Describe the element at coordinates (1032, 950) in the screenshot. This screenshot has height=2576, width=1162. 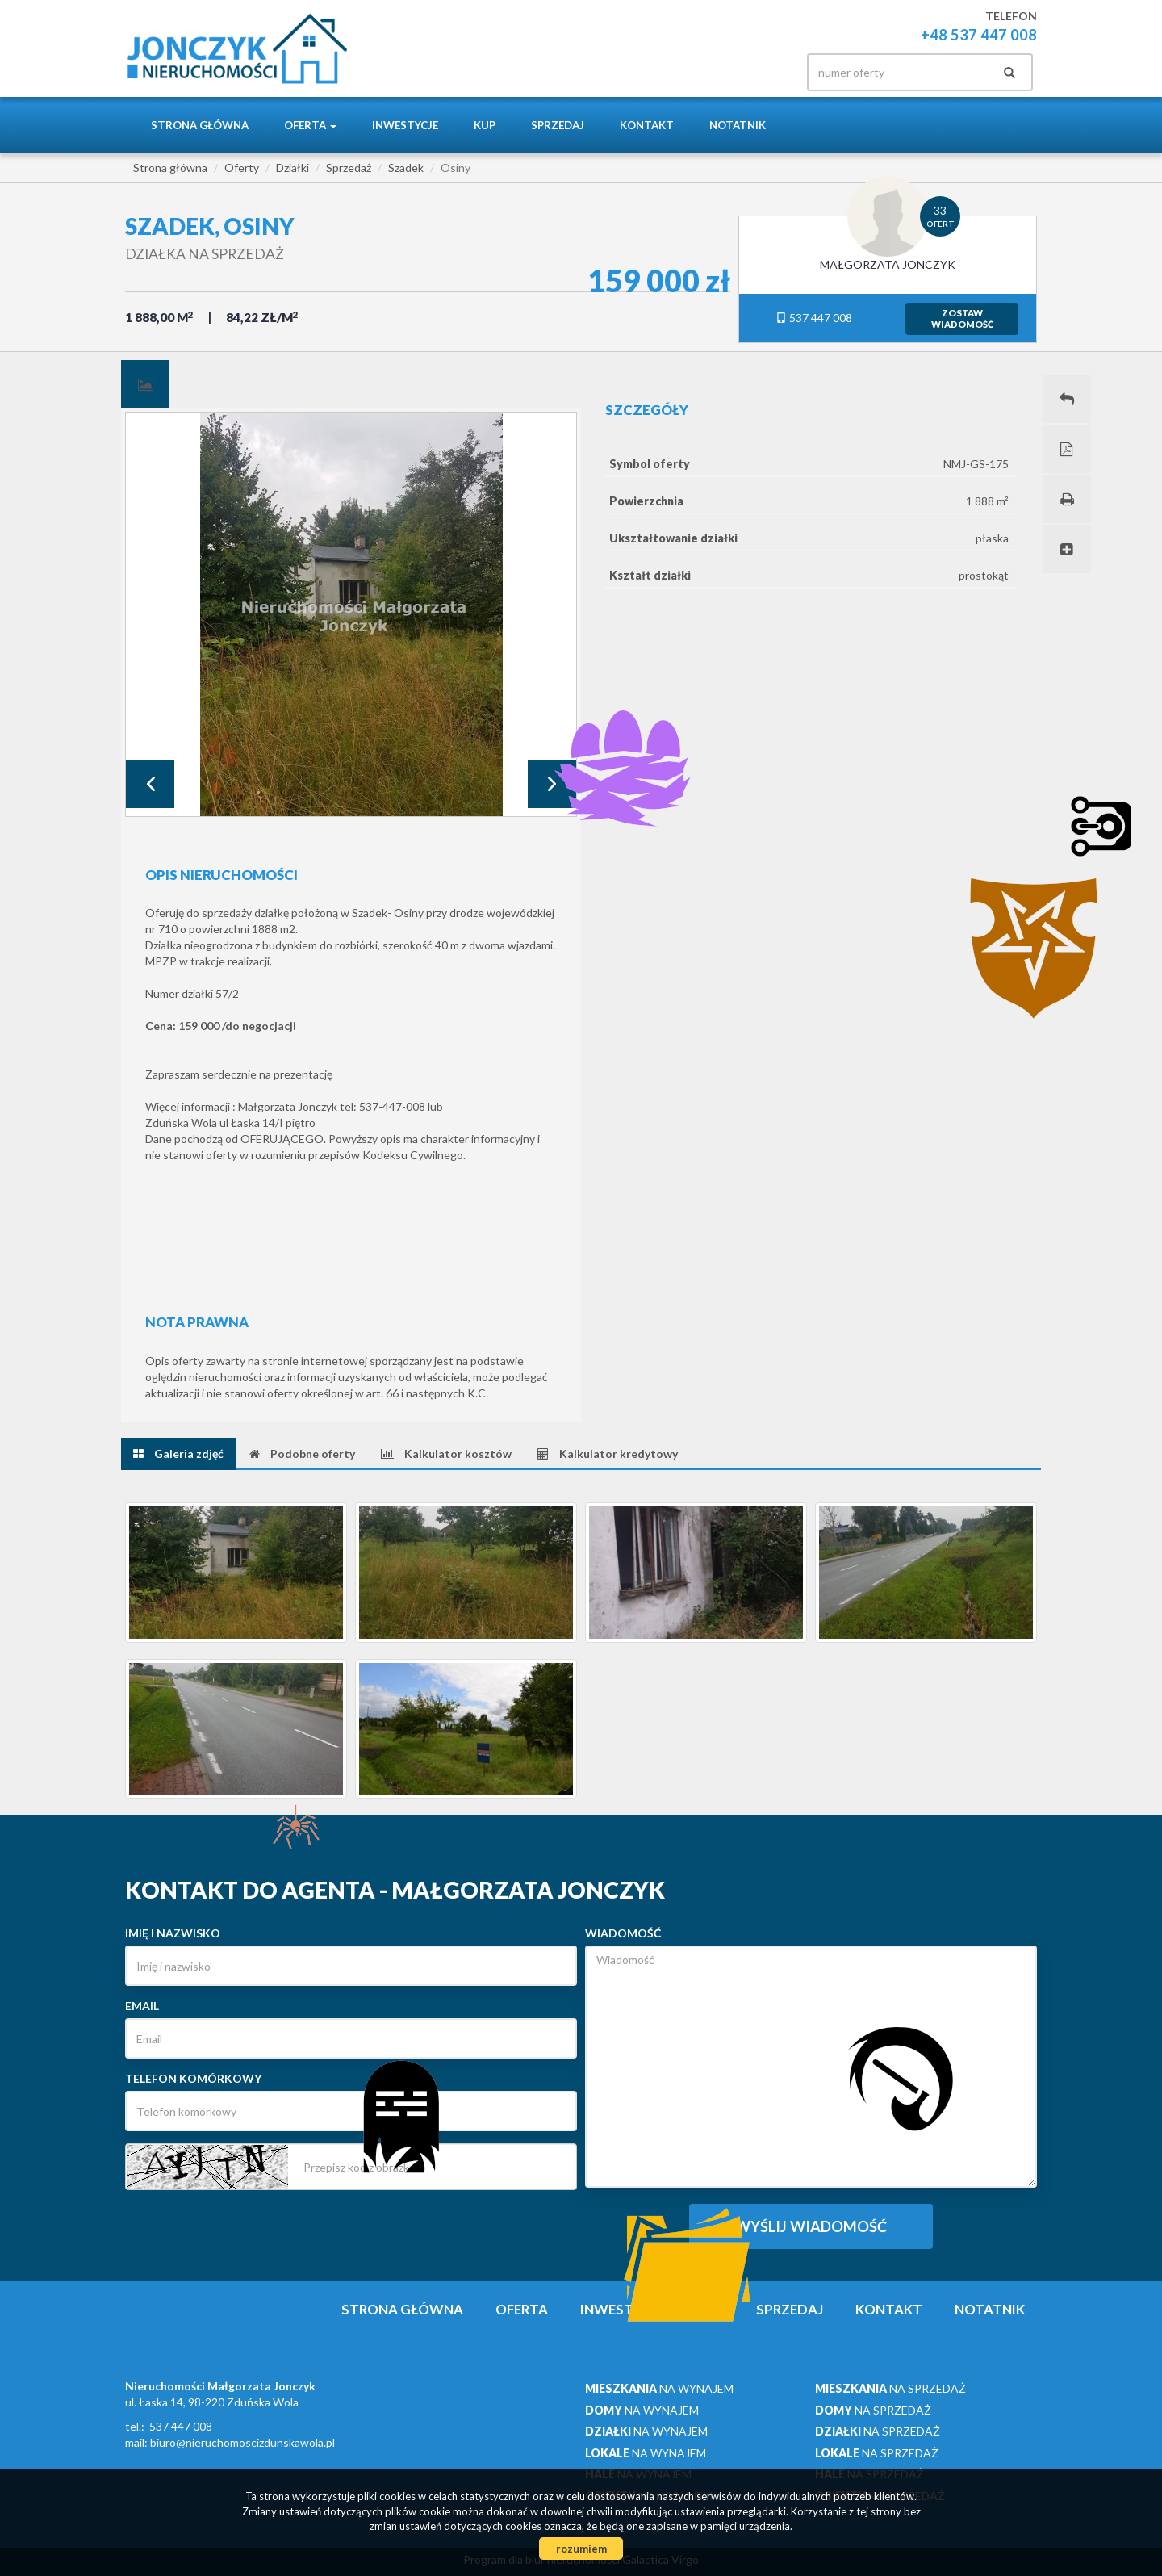
I see `activate magical defense or shield ability` at that location.